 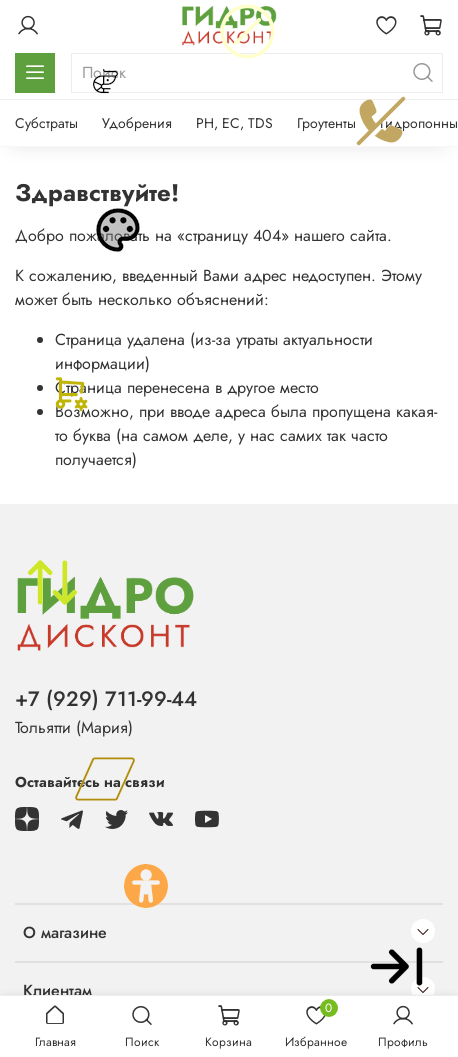 I want to click on move to next tab, so click(x=397, y=966).